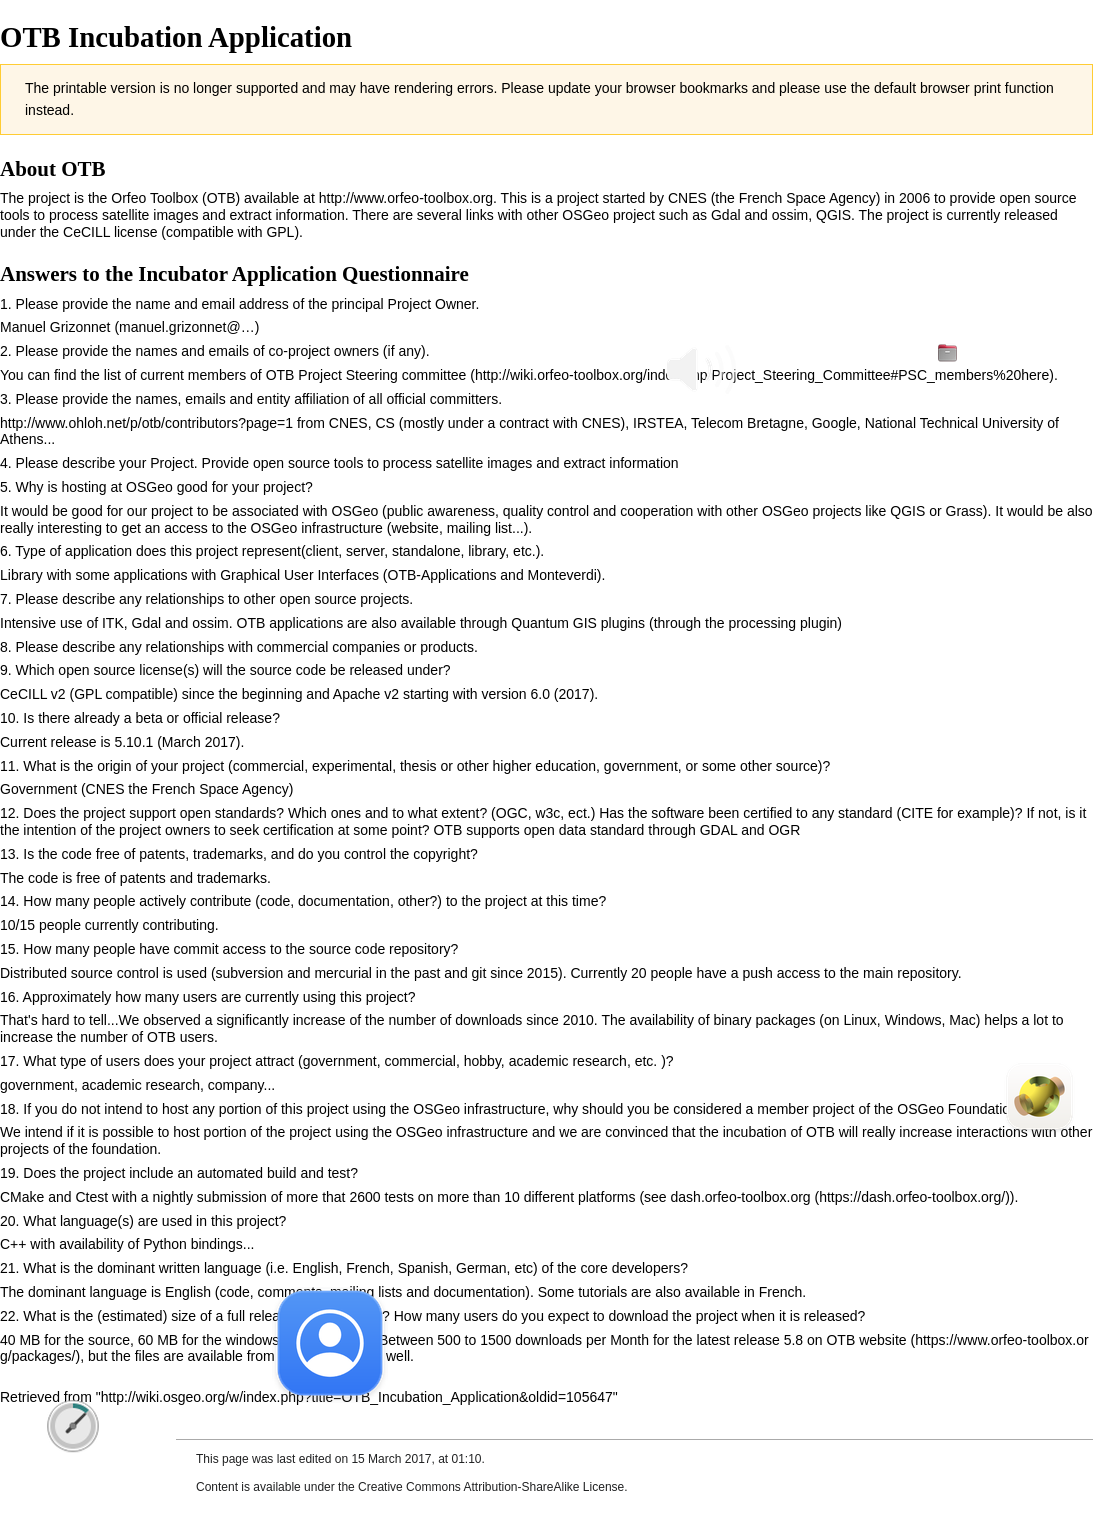 This screenshot has height=1522, width=1093. I want to click on indicates low volume level, so click(701, 369).